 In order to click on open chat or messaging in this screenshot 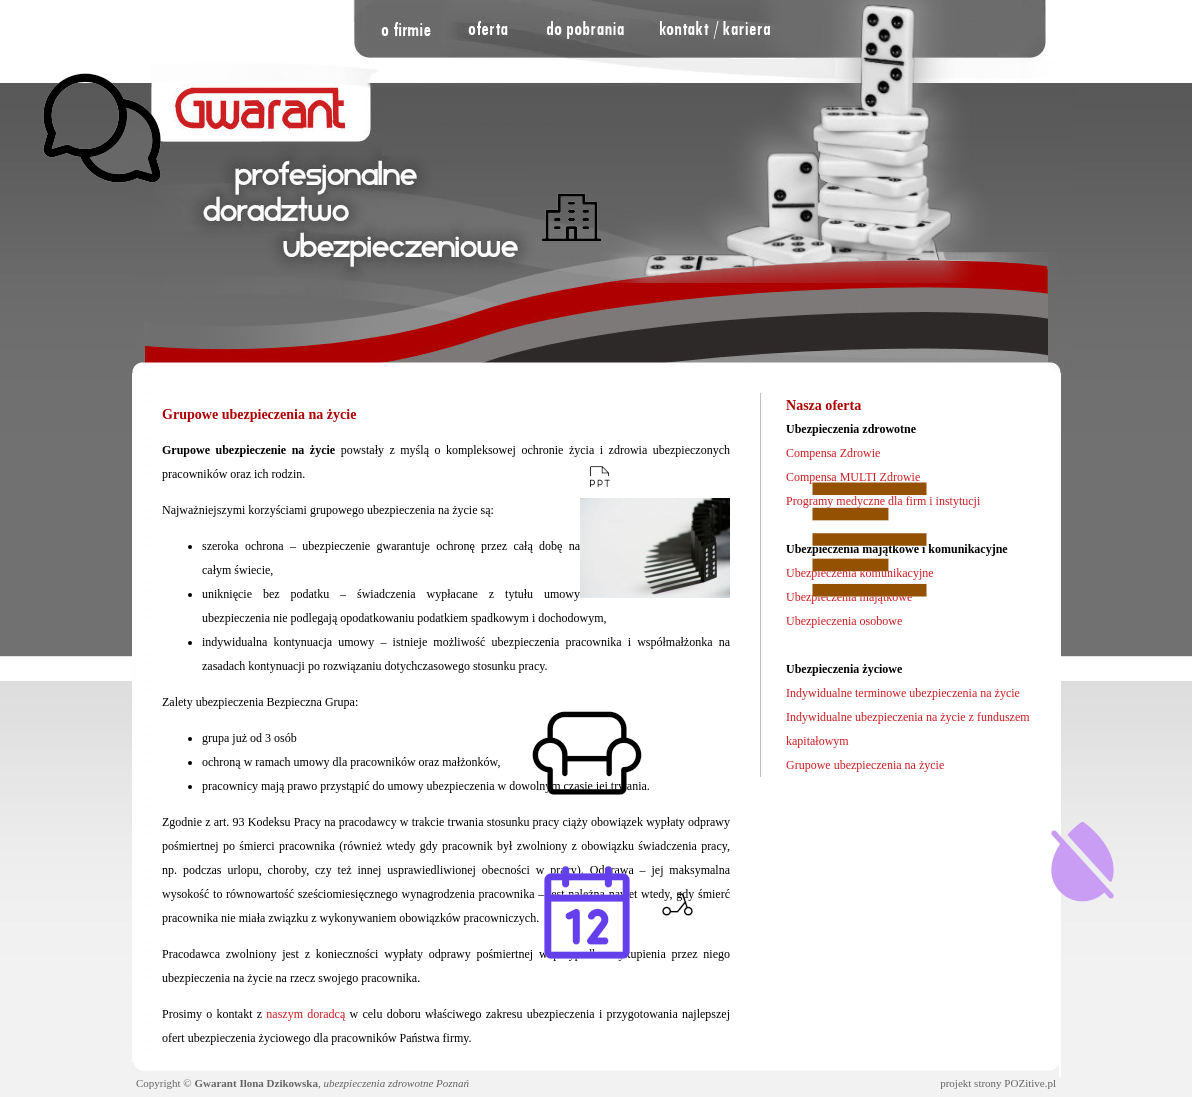, I will do `click(102, 128)`.